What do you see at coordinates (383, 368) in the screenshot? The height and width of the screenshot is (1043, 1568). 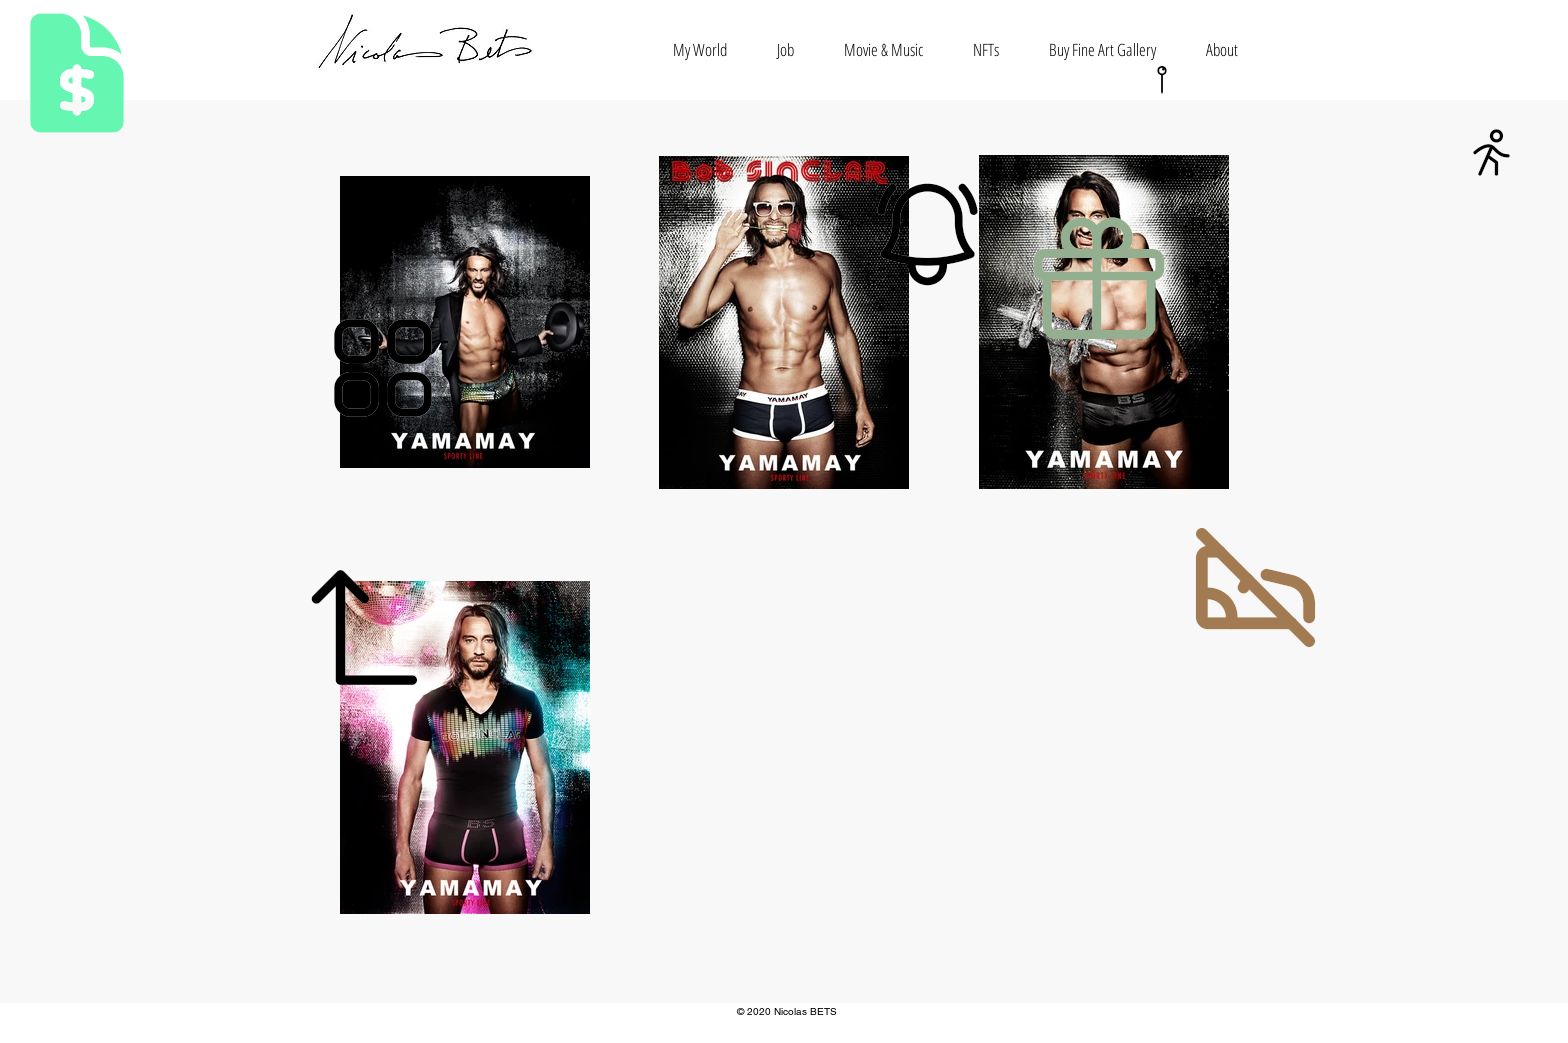 I see `view all apps or menu` at bounding box center [383, 368].